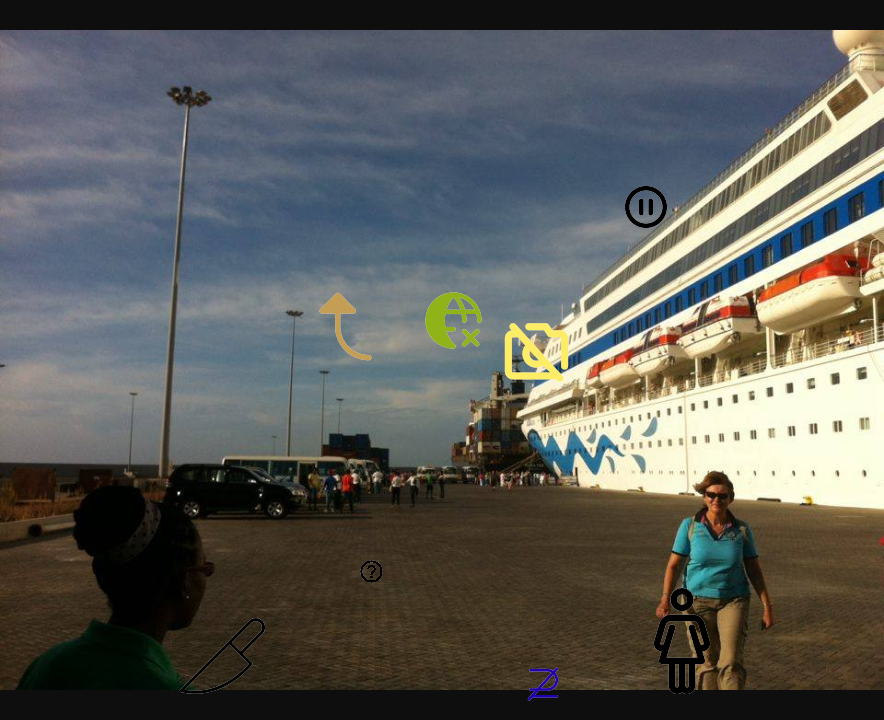 The height and width of the screenshot is (720, 884). I want to click on go back and up to previous level, so click(345, 326).